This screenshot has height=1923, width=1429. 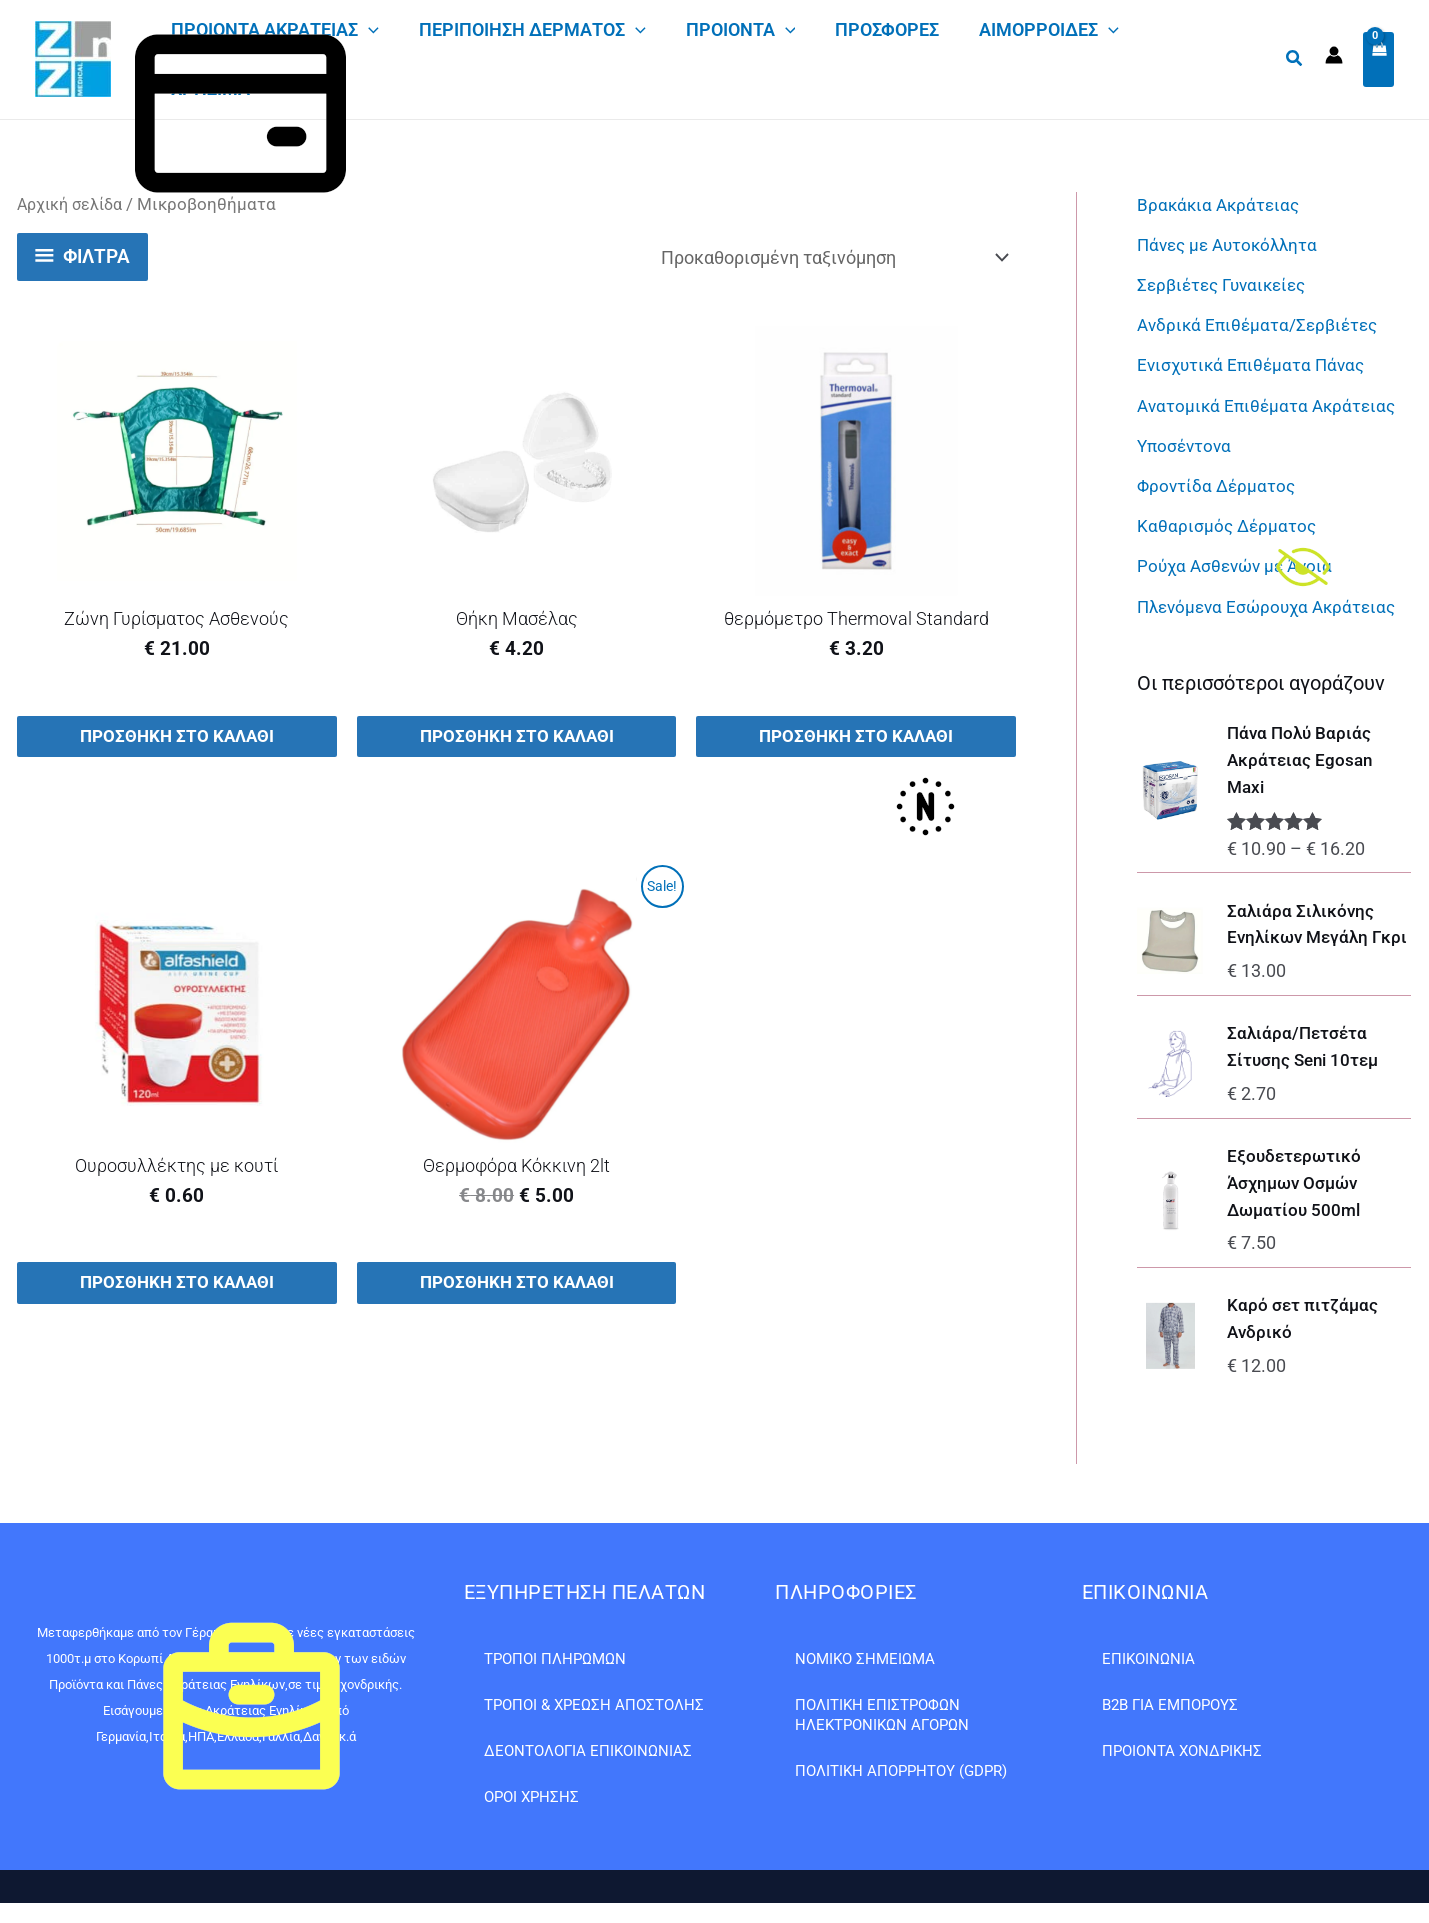 I want to click on indicates a draft or pending status for an item, so click(x=925, y=806).